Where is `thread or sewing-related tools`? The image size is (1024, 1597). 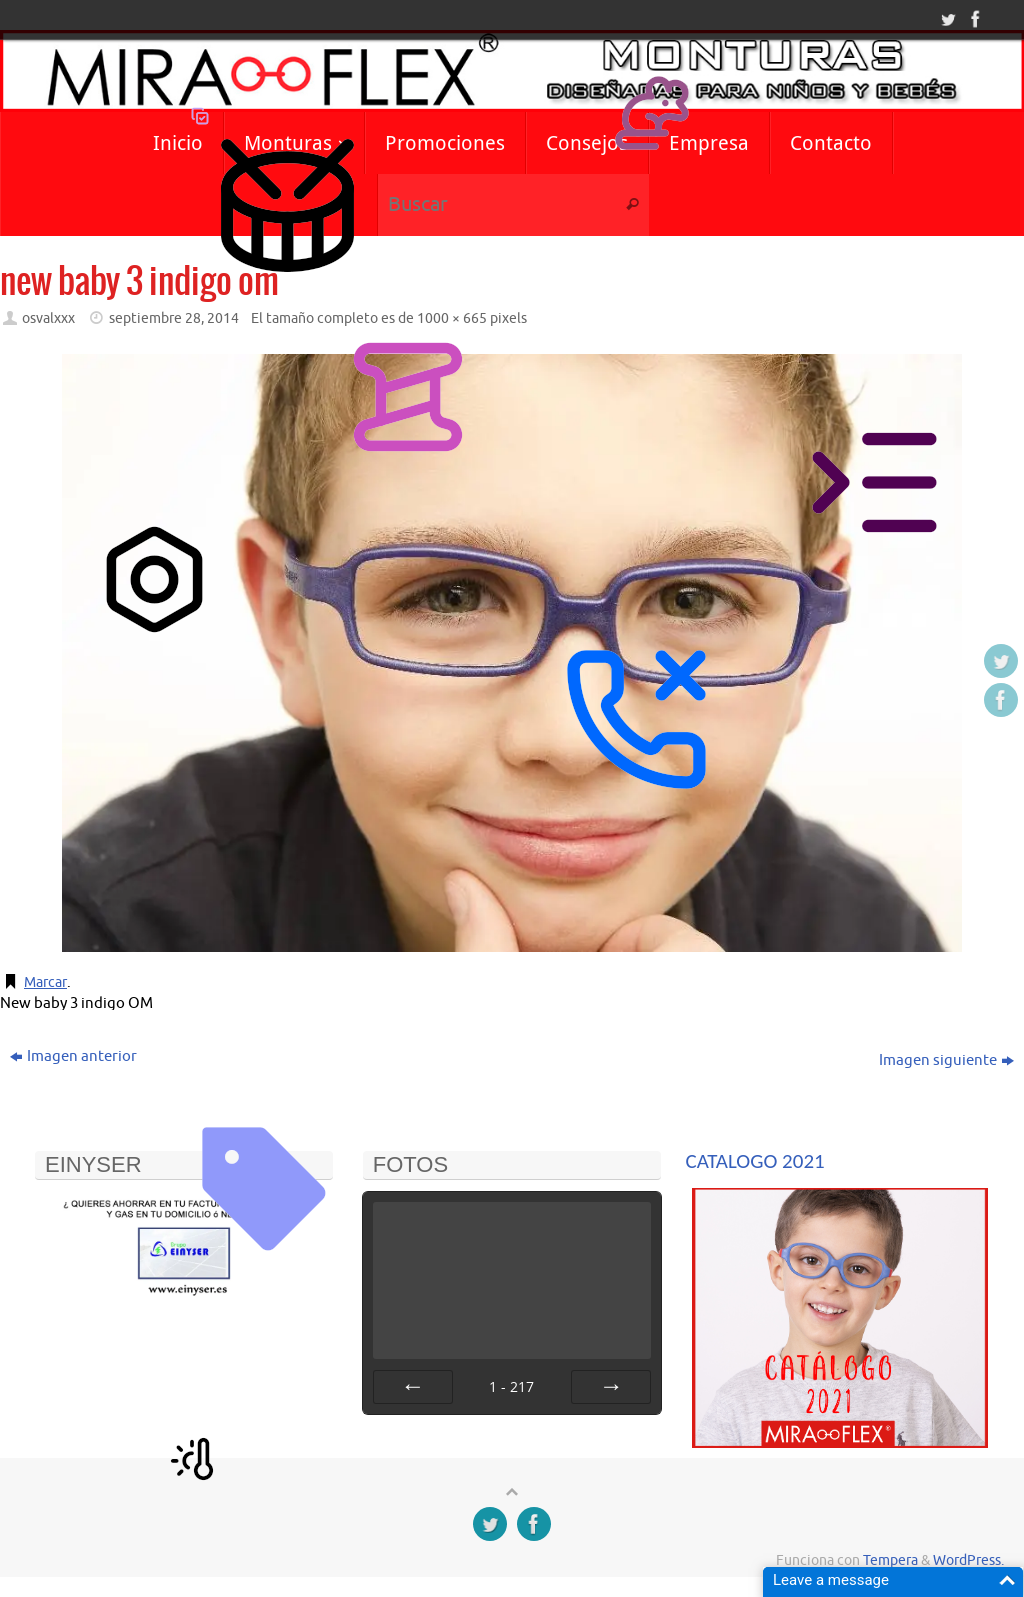
thread or sewing-related tools is located at coordinates (408, 397).